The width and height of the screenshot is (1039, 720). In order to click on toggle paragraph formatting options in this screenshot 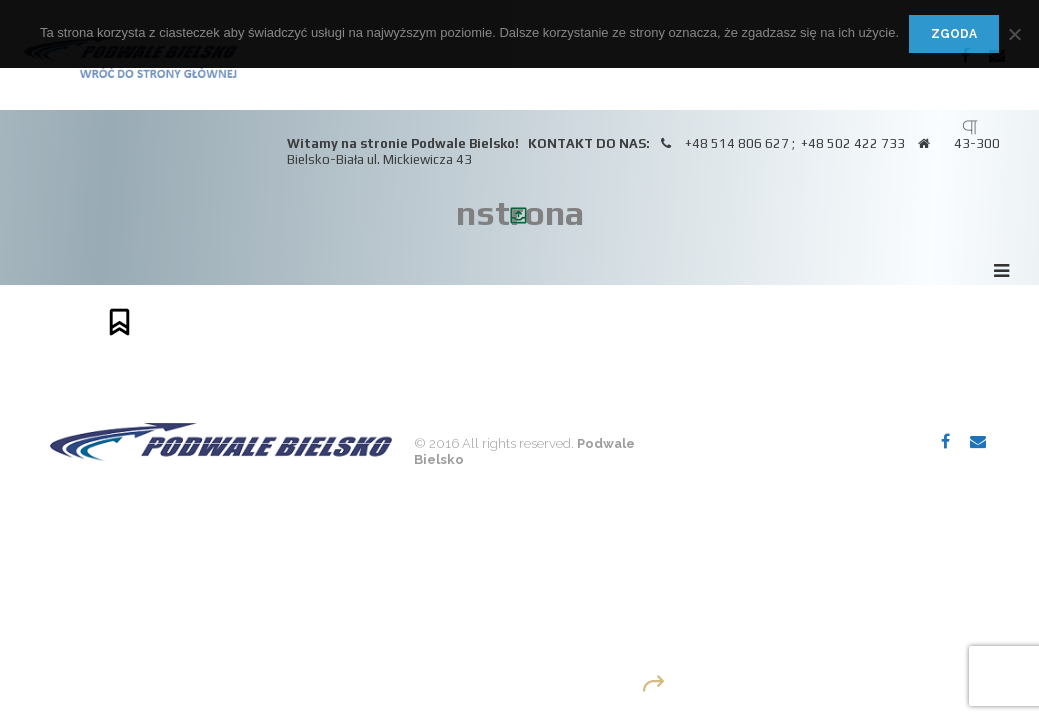, I will do `click(970, 127)`.